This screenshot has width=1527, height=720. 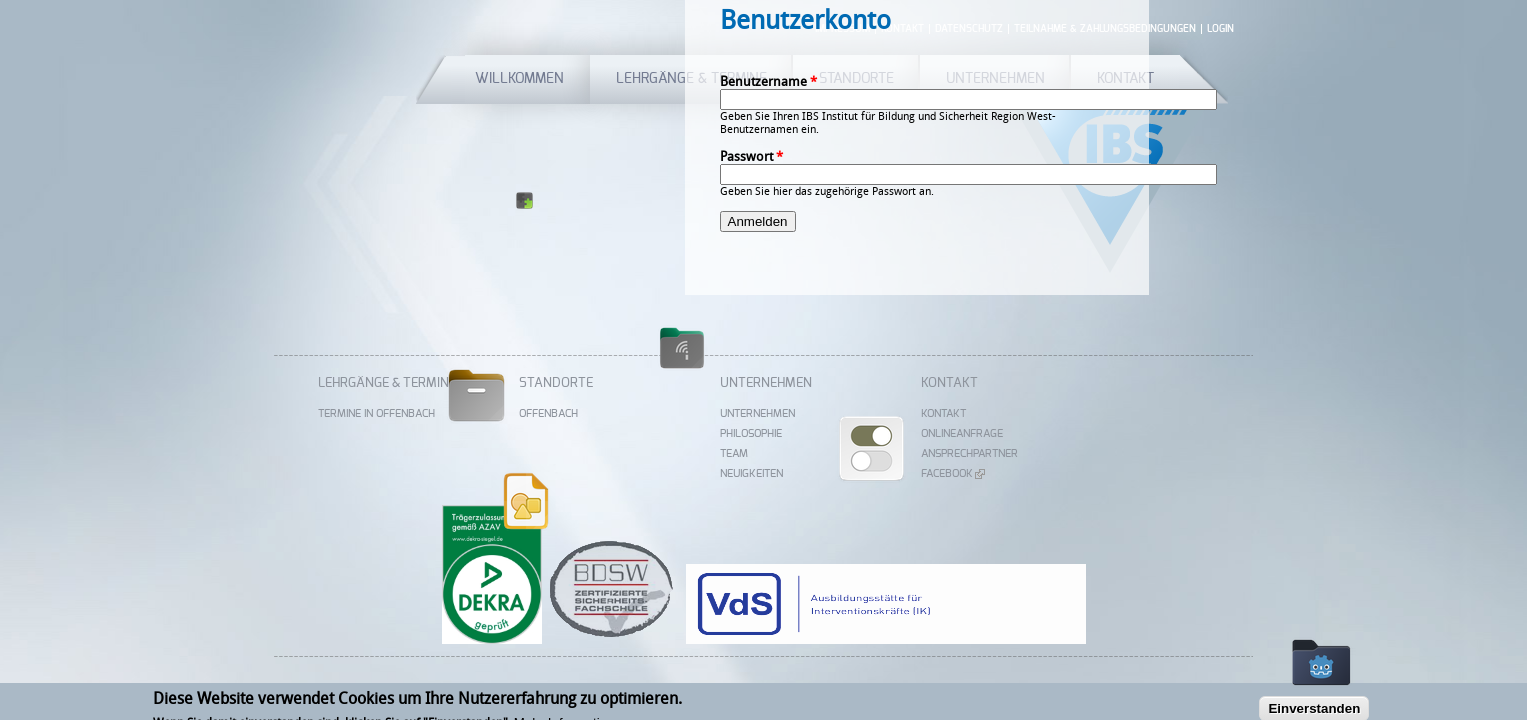 I want to click on open insync cloud sync folder, so click(x=682, y=348).